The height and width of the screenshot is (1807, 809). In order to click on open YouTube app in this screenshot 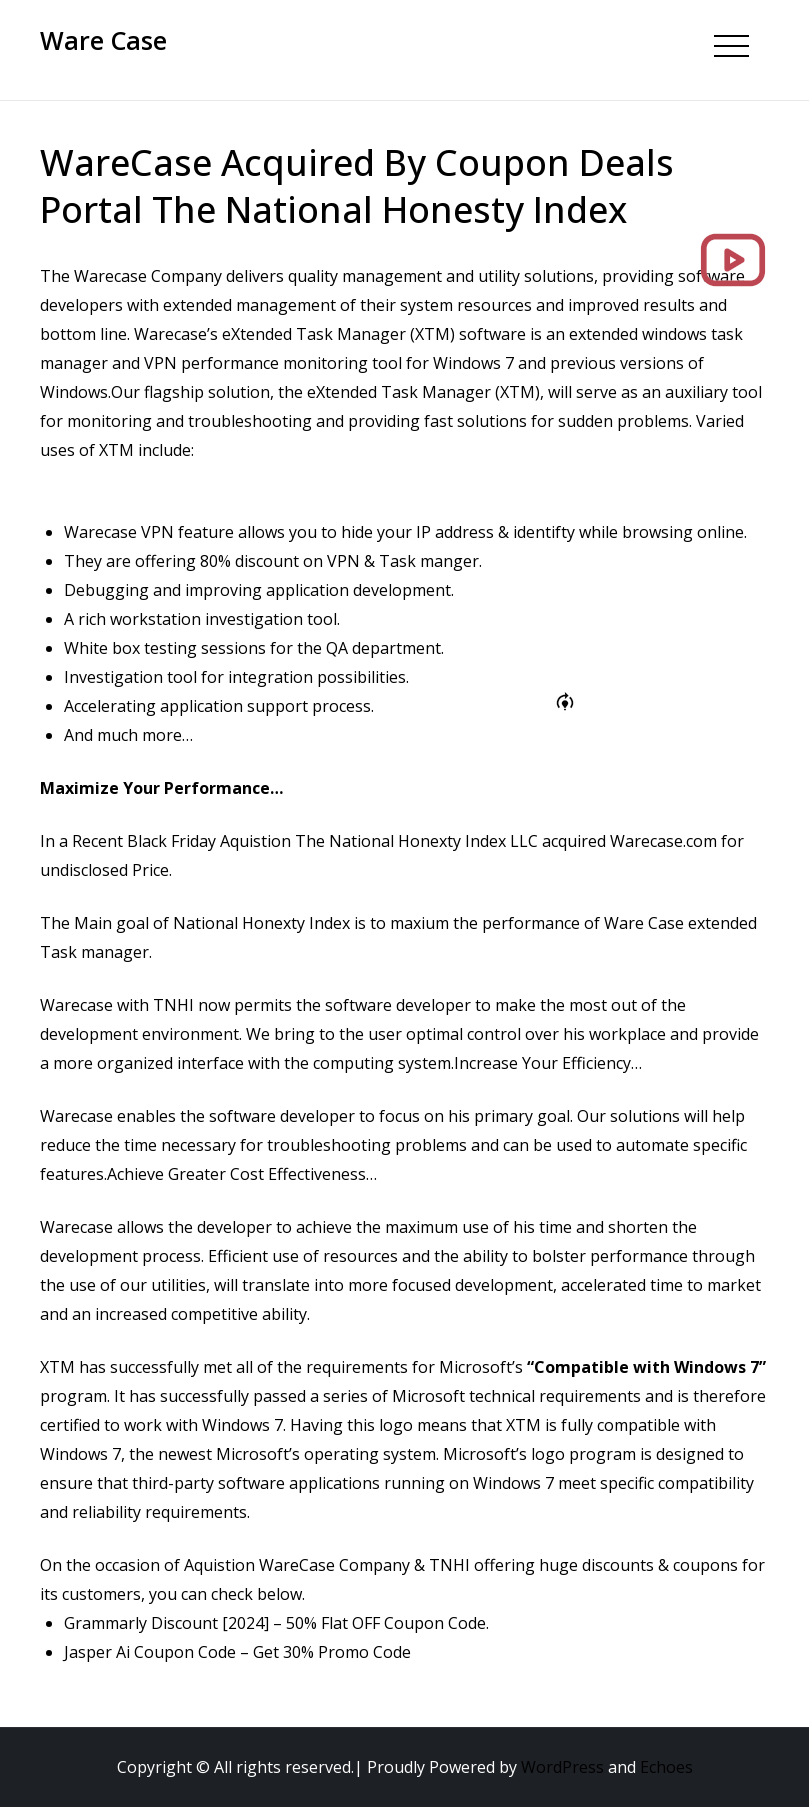, I will do `click(733, 260)`.